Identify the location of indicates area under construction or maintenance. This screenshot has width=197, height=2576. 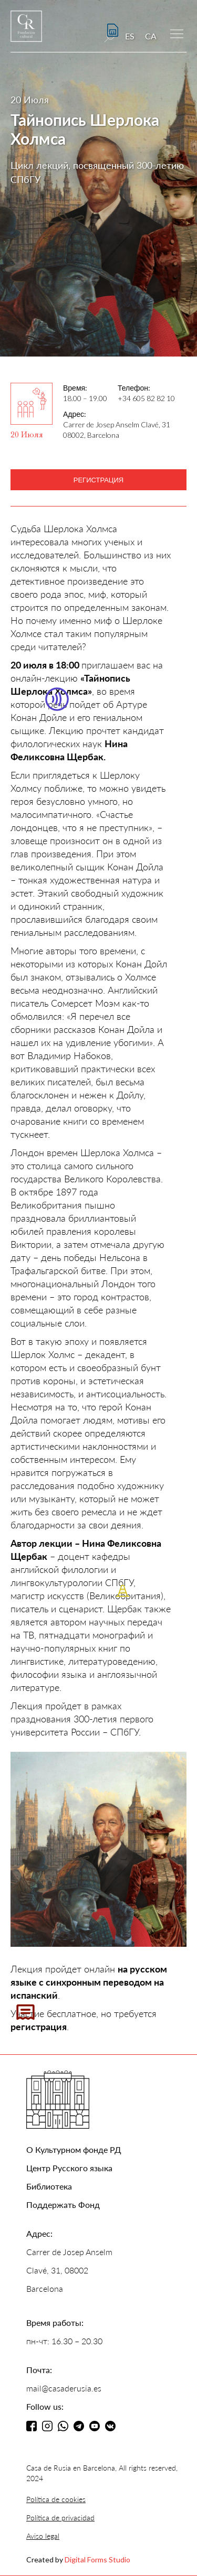
(122, 1591).